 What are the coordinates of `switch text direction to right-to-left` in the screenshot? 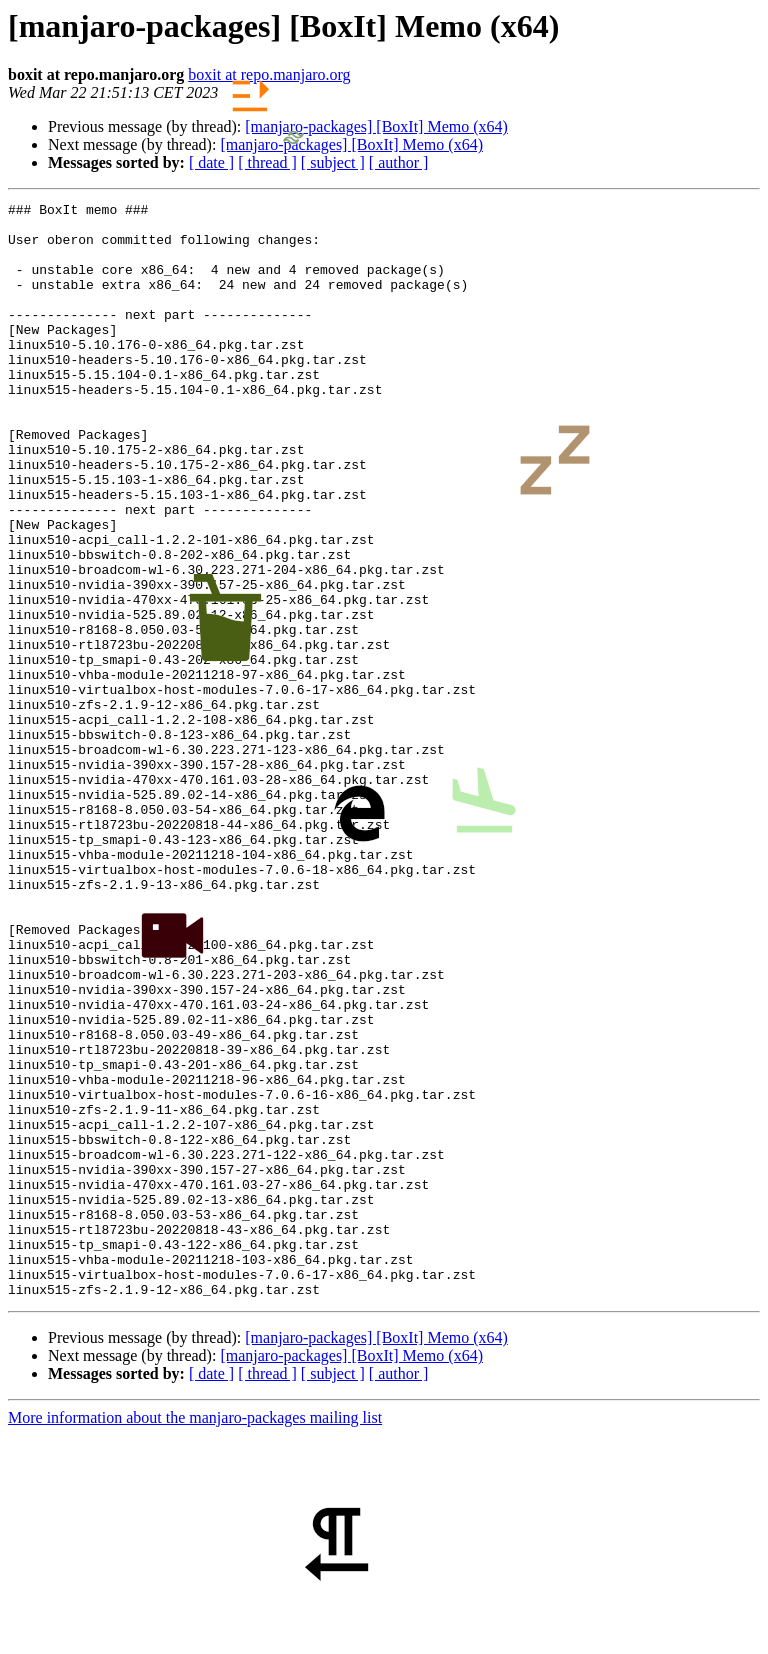 It's located at (340, 1543).